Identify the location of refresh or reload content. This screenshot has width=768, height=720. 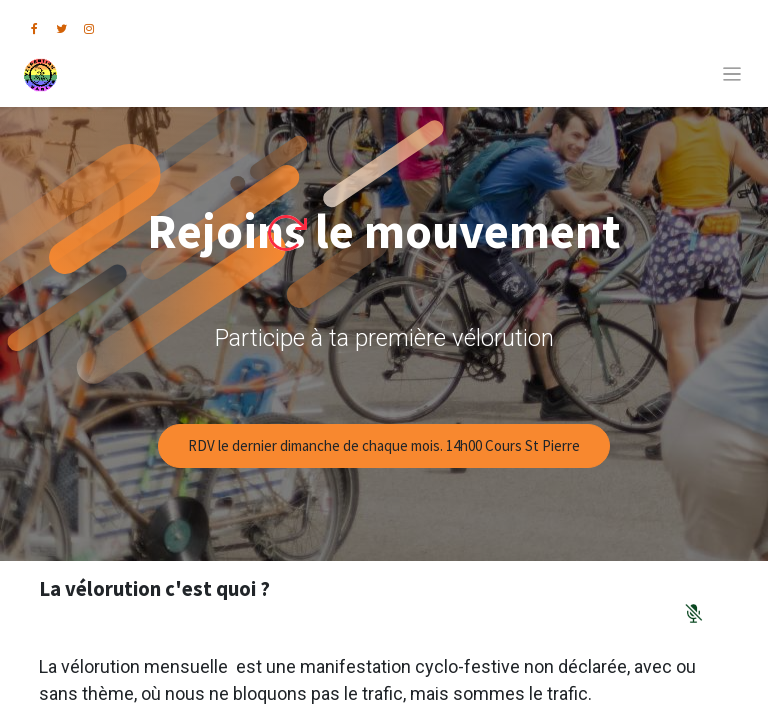
(286, 233).